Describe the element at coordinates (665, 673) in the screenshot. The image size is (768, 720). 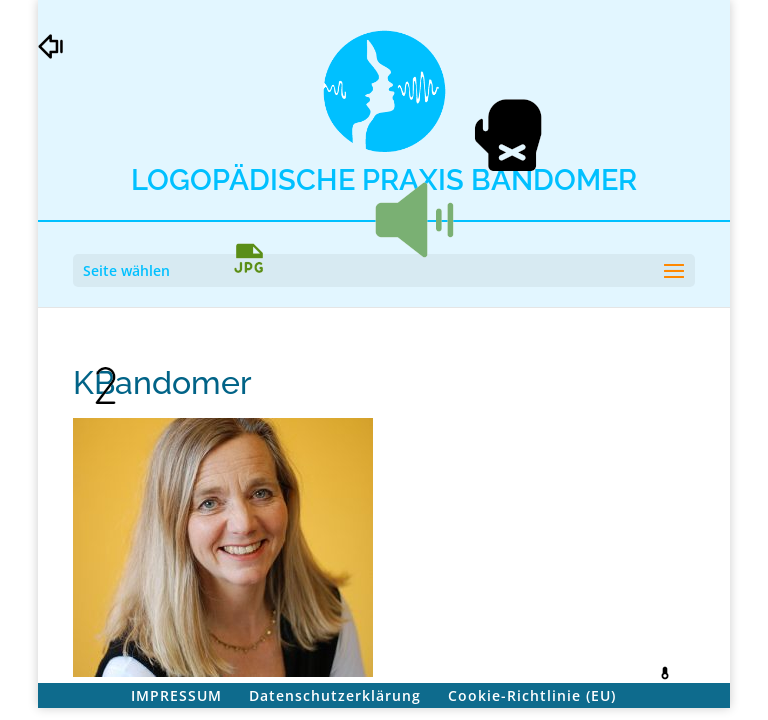
I see `indicates lowest temperature or cold setting` at that location.